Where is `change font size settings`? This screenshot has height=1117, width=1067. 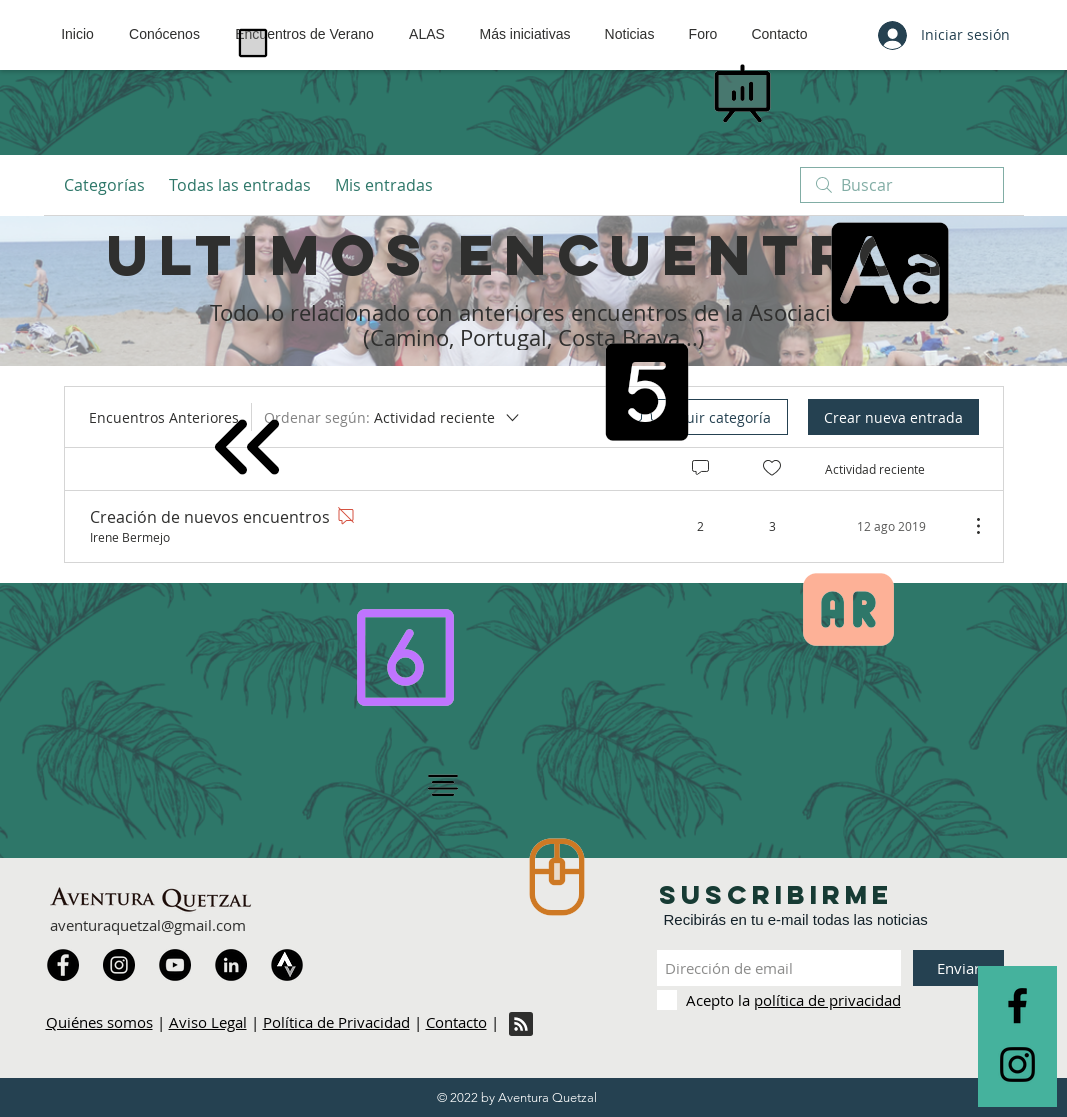
change font size settings is located at coordinates (890, 272).